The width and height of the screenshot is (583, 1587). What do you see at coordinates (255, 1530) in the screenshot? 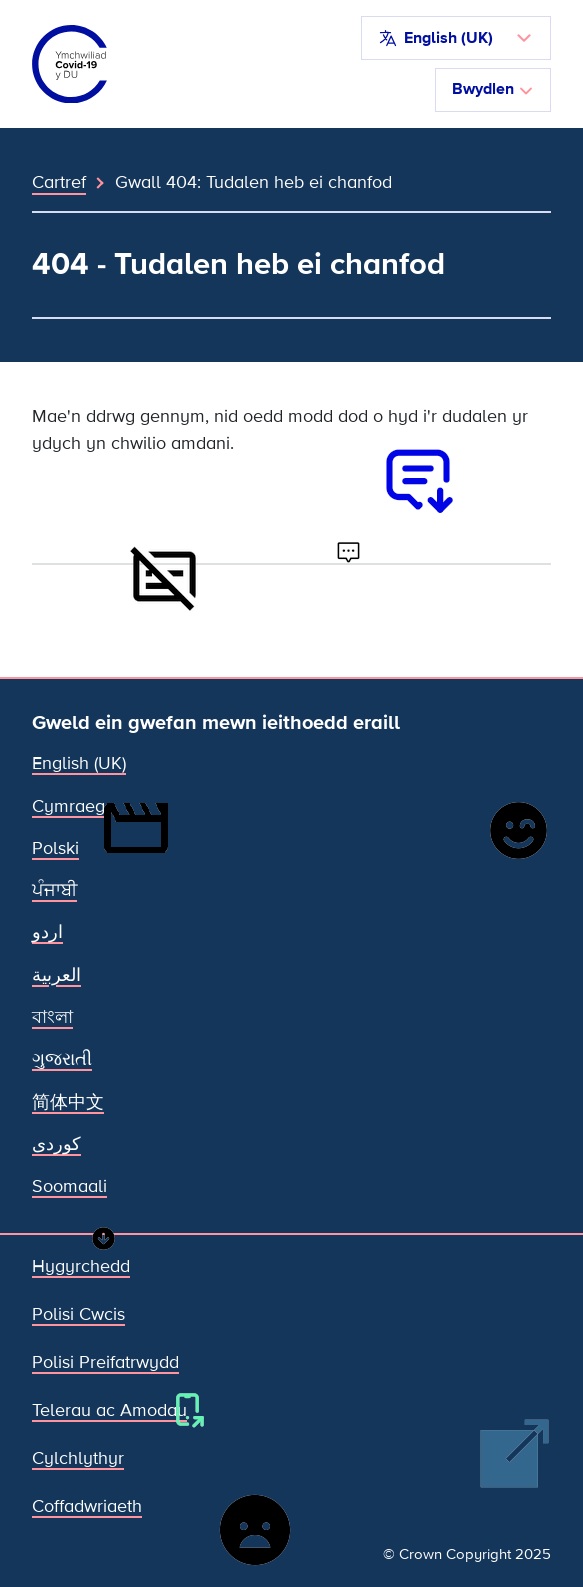
I see `rate experience as negative or unsatisfied` at bounding box center [255, 1530].